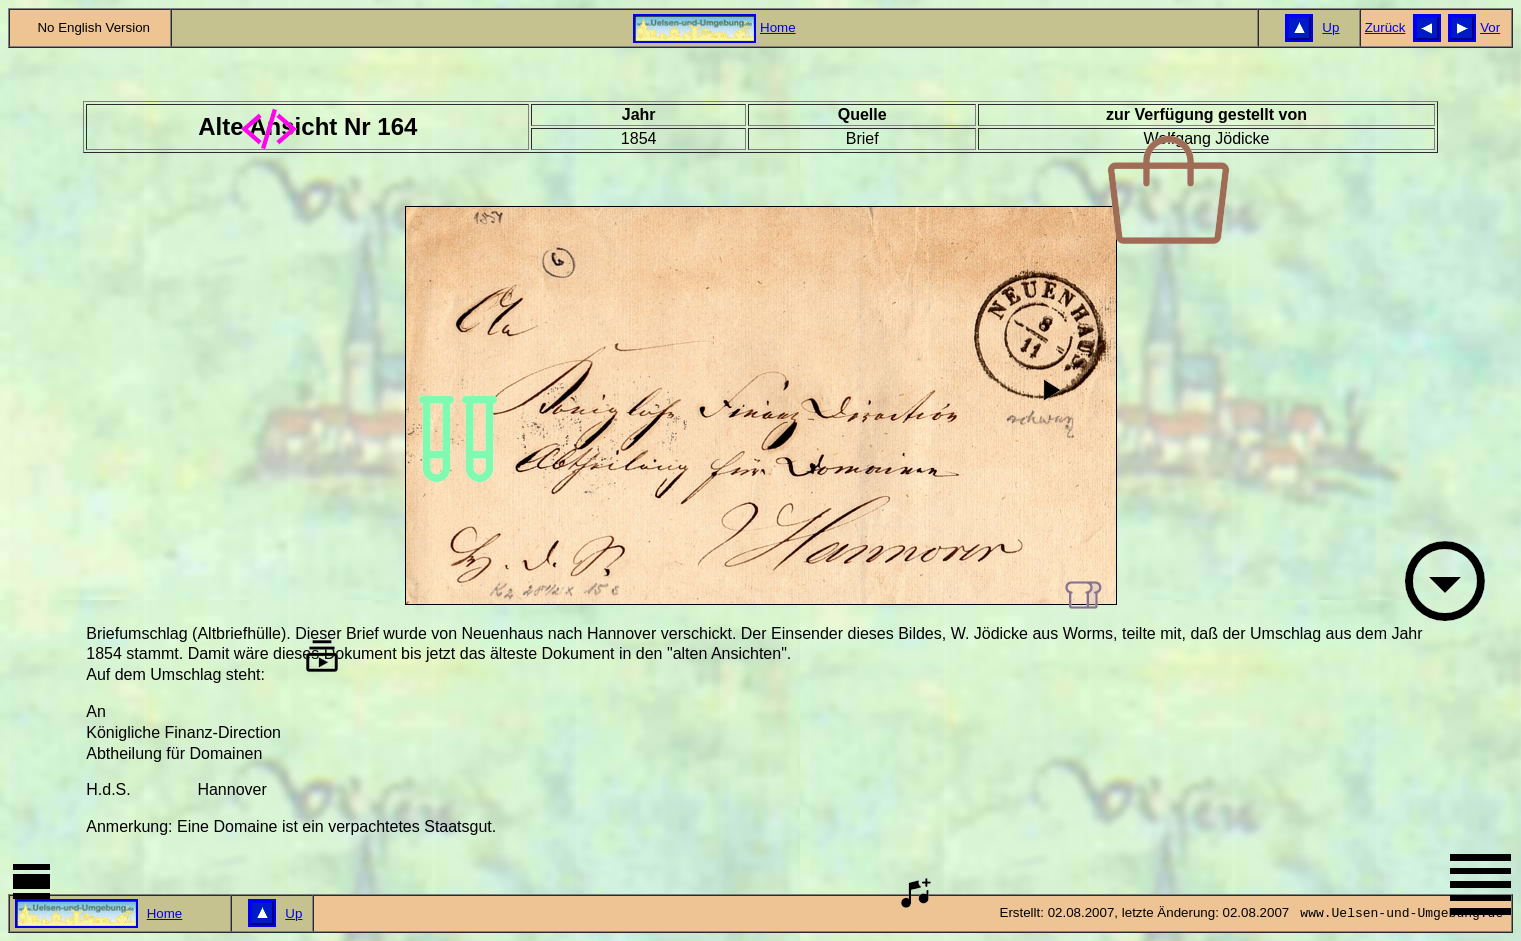 This screenshot has height=941, width=1521. What do you see at coordinates (269, 129) in the screenshot?
I see `view or edit source code` at bounding box center [269, 129].